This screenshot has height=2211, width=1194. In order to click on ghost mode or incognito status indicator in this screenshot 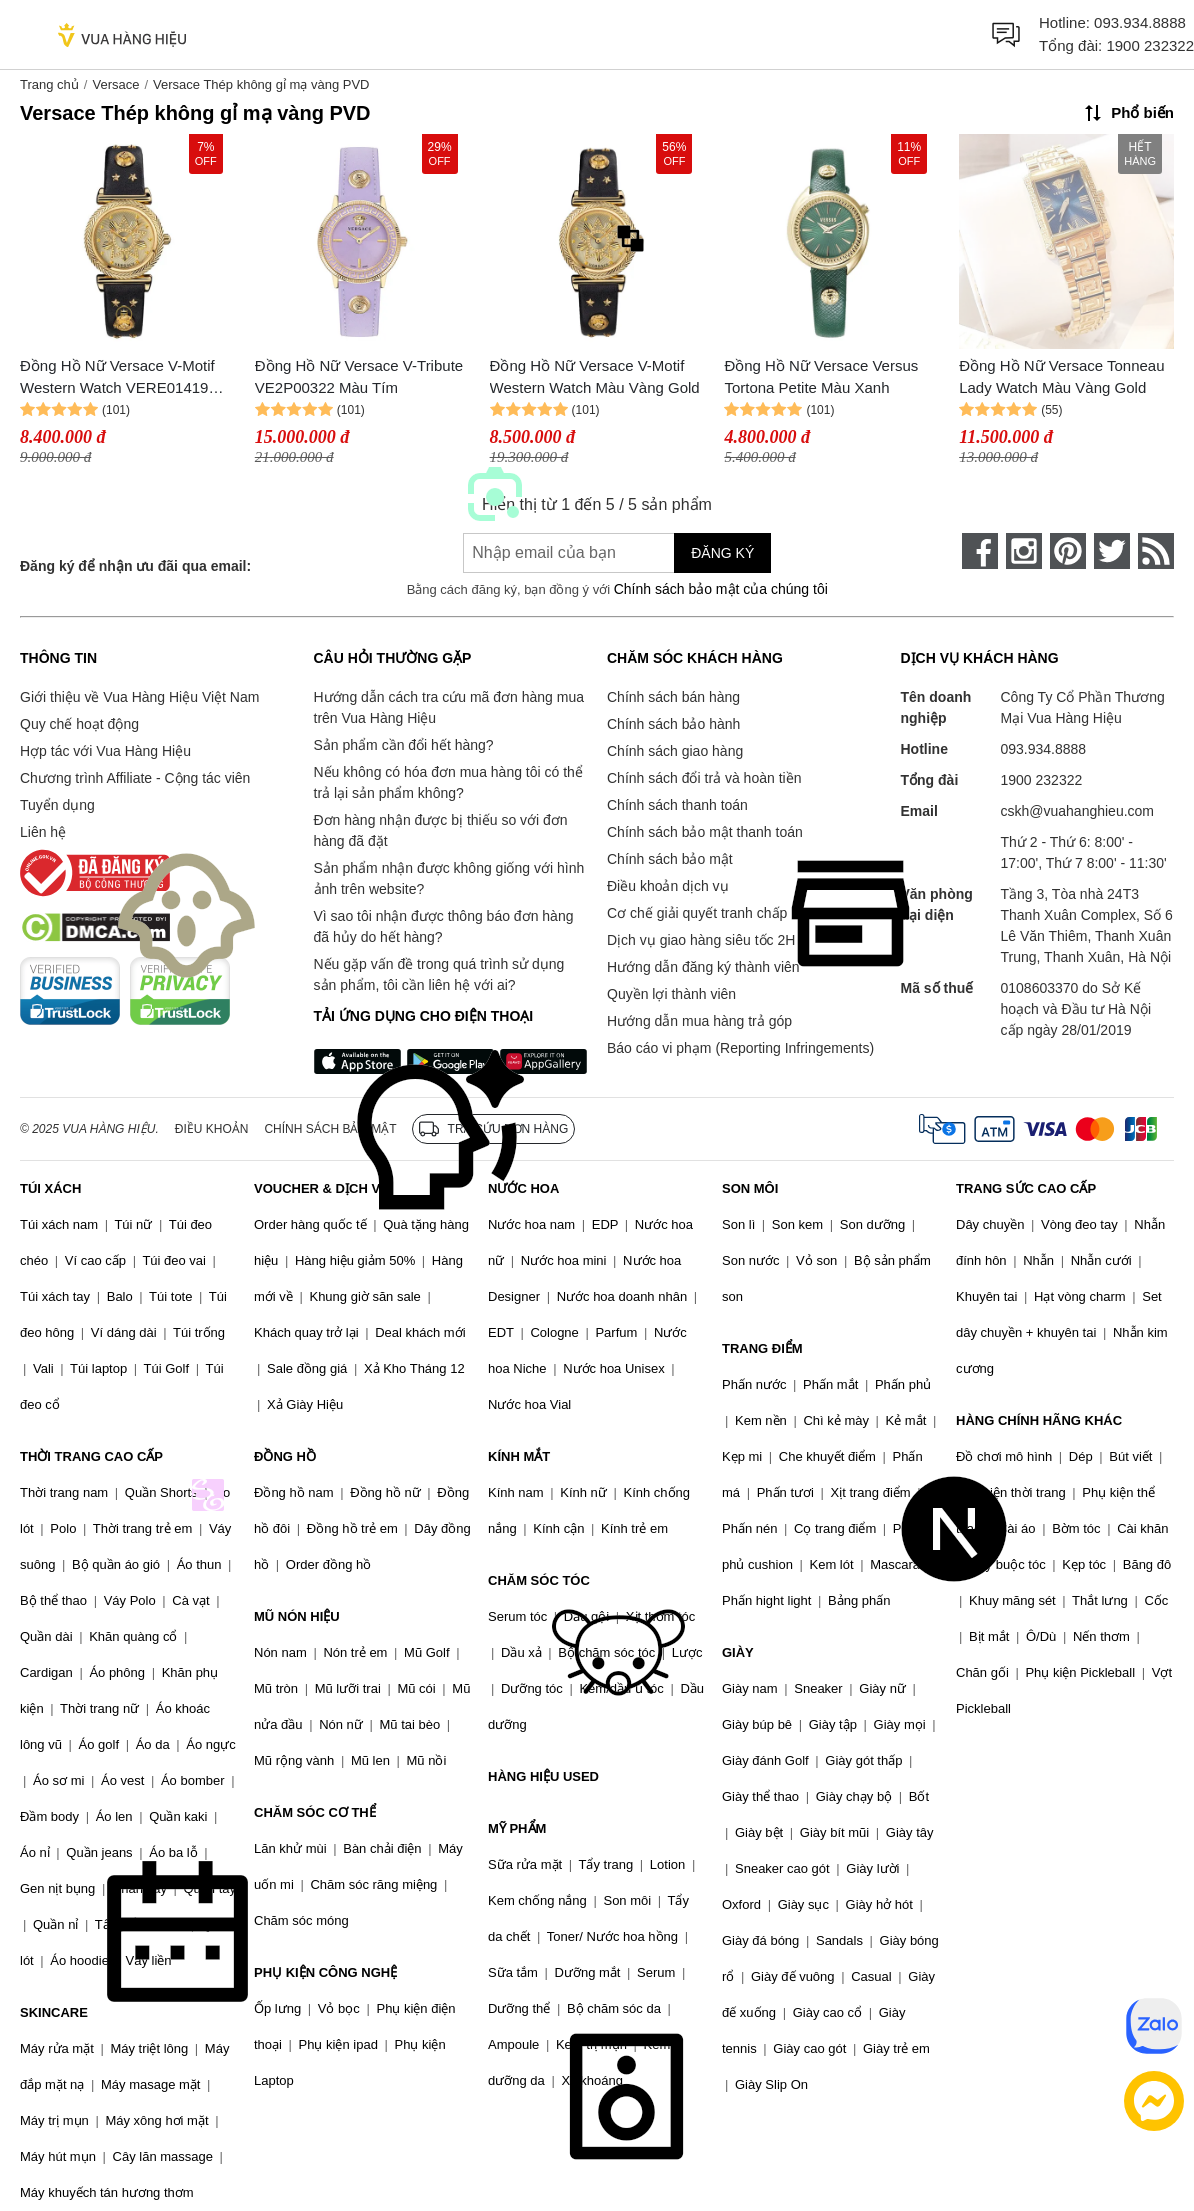, I will do `click(186, 915)`.